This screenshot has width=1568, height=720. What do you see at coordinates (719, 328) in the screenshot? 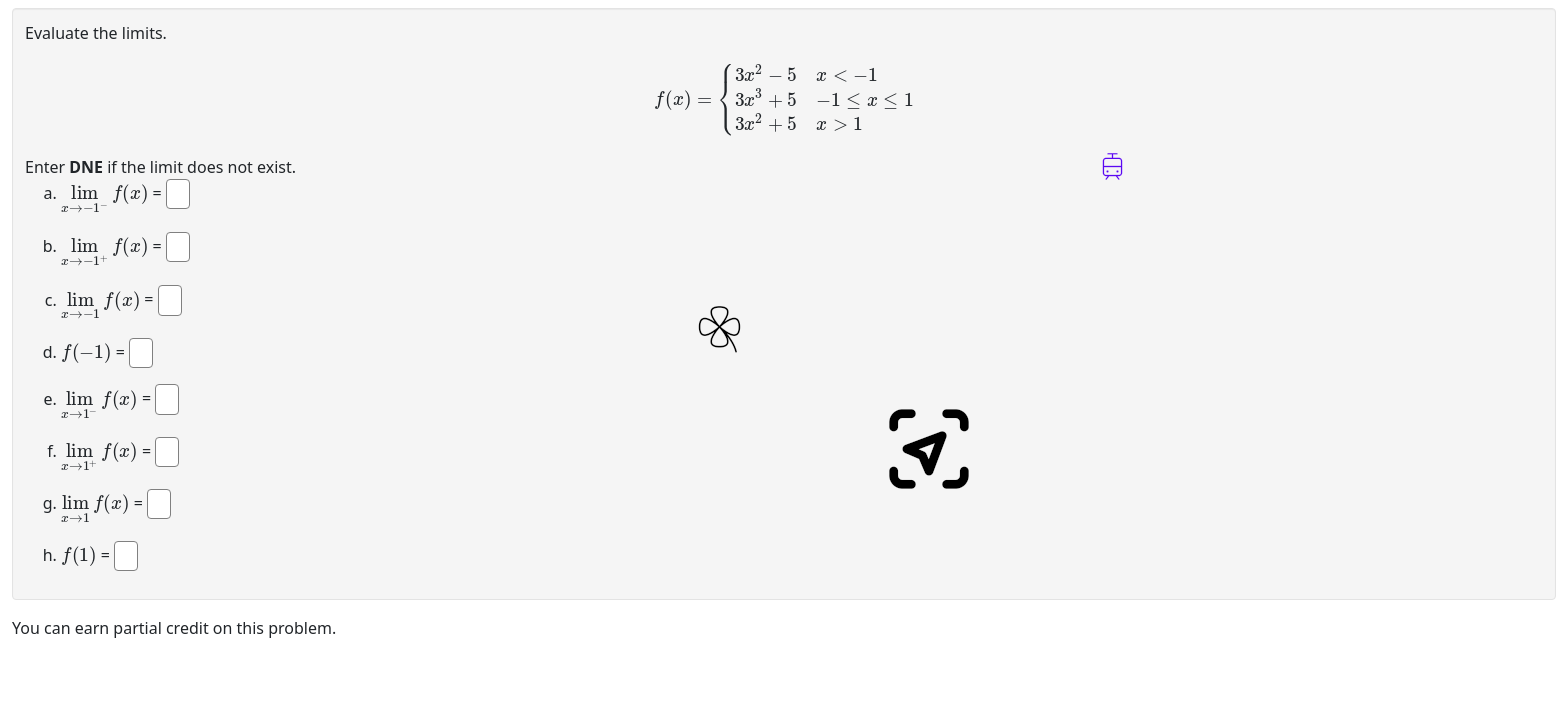
I see `indicates luck or bonus reward feature` at bounding box center [719, 328].